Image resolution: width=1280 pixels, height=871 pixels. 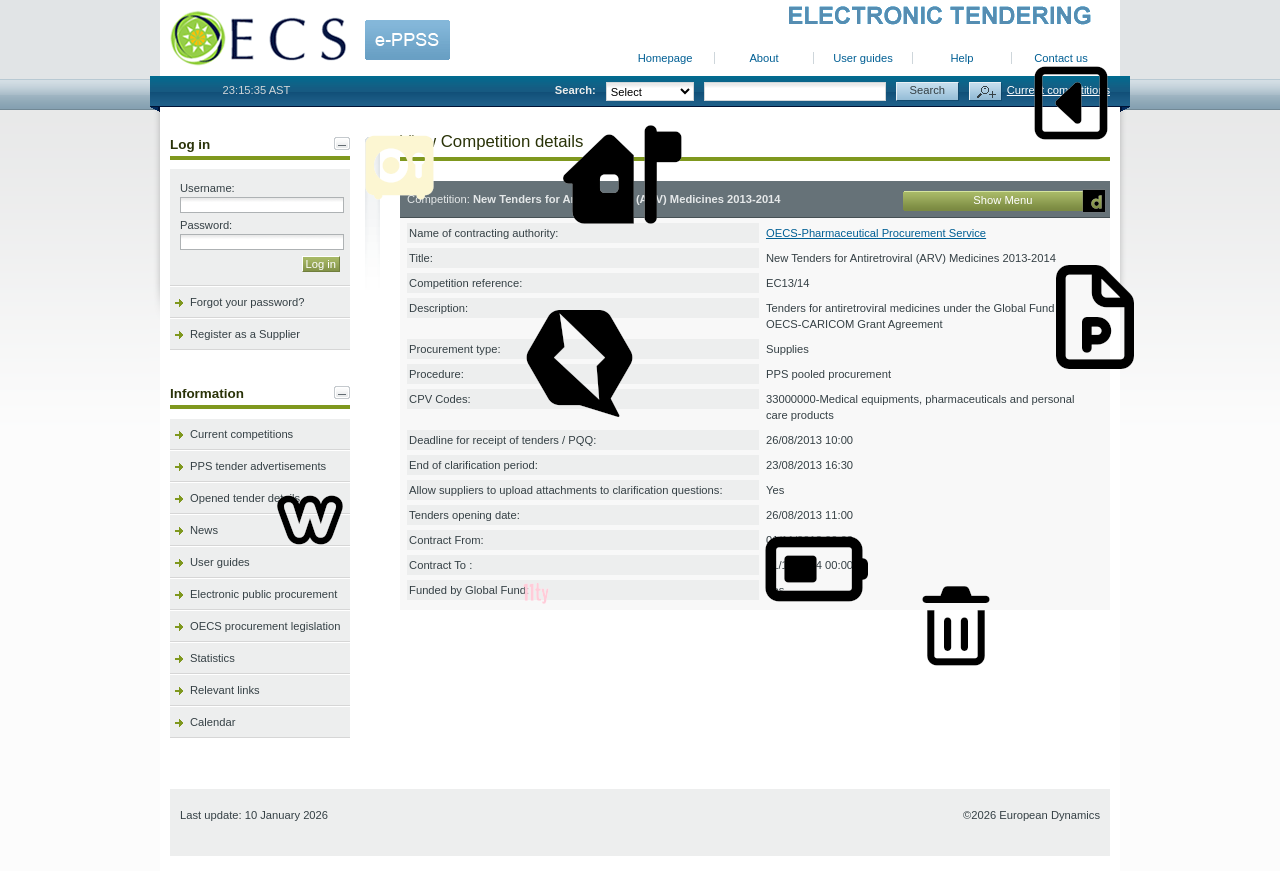 What do you see at coordinates (310, 520) in the screenshot?
I see `weebly website builder logo` at bounding box center [310, 520].